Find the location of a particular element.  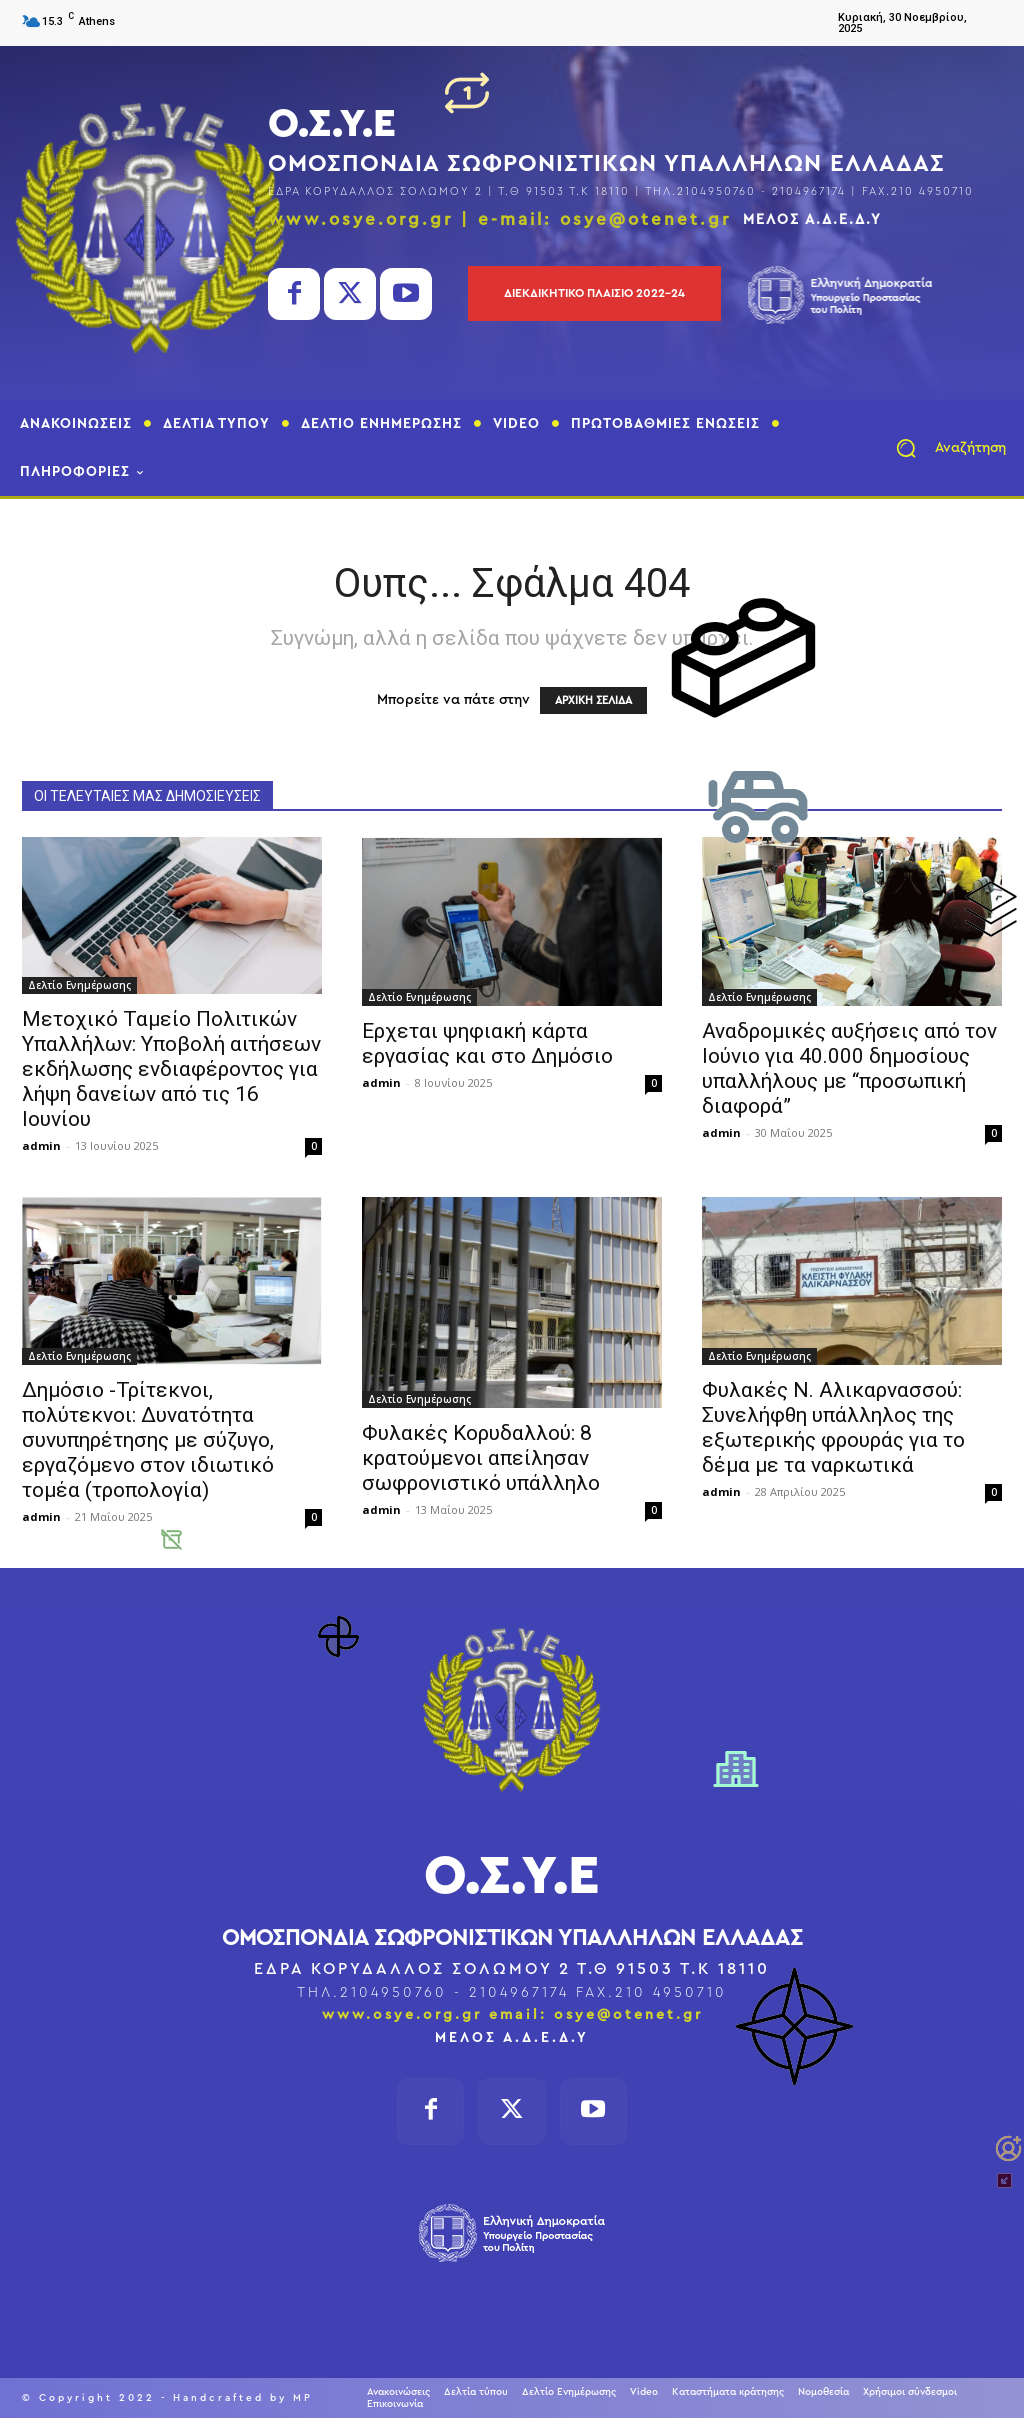

repeat current track once is located at coordinates (467, 93).